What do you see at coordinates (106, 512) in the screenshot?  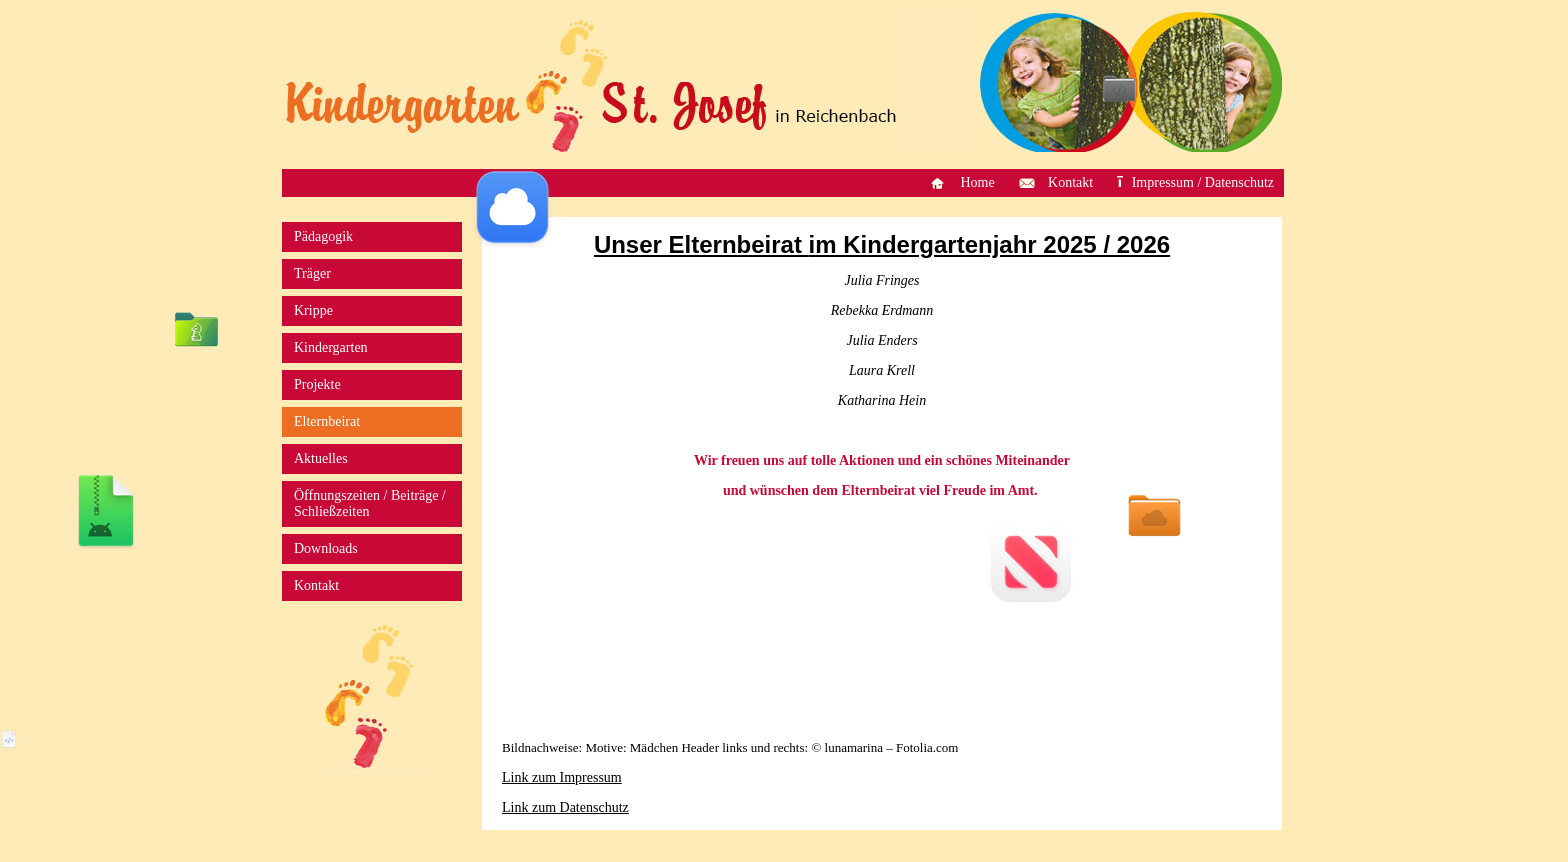 I see `an android application package file` at bounding box center [106, 512].